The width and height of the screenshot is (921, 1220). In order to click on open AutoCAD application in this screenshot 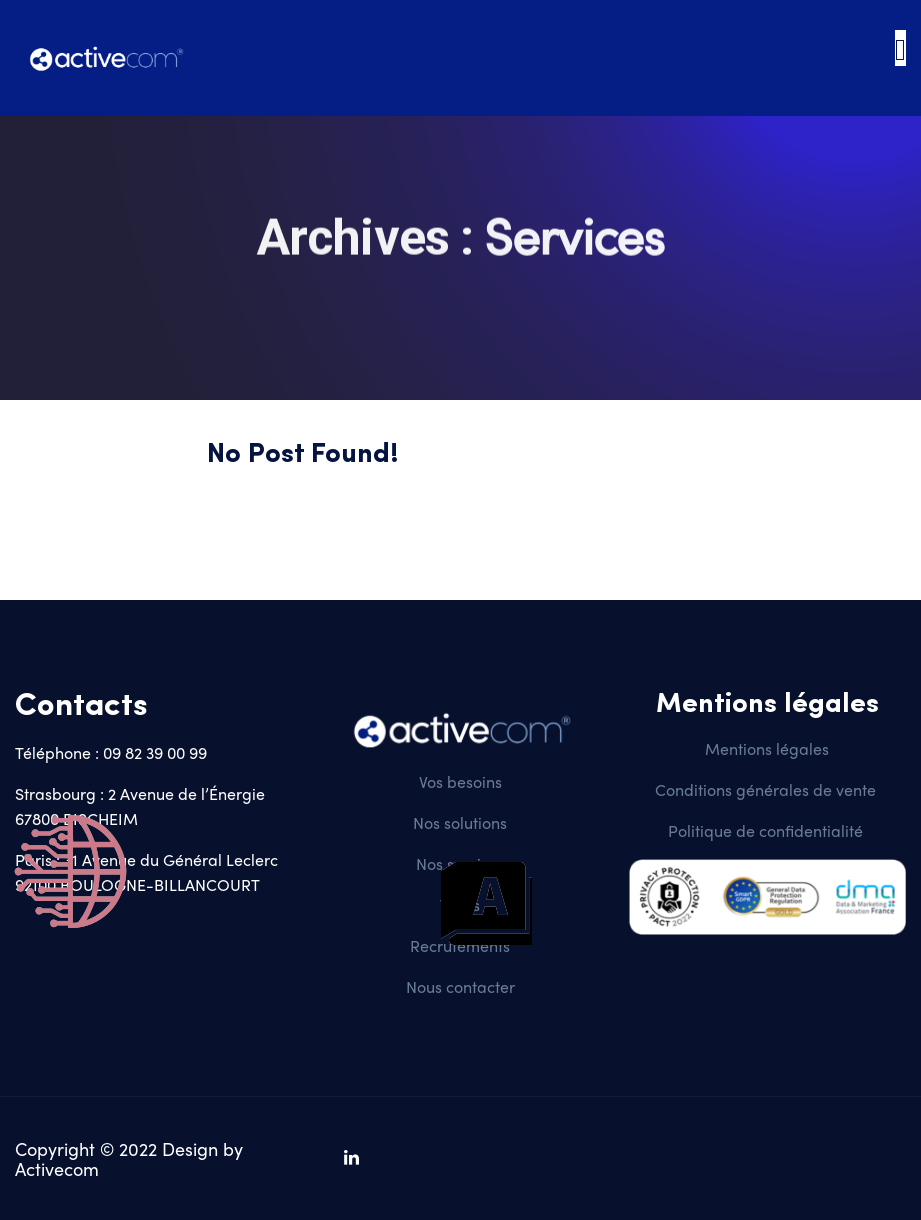, I will do `click(486, 903)`.